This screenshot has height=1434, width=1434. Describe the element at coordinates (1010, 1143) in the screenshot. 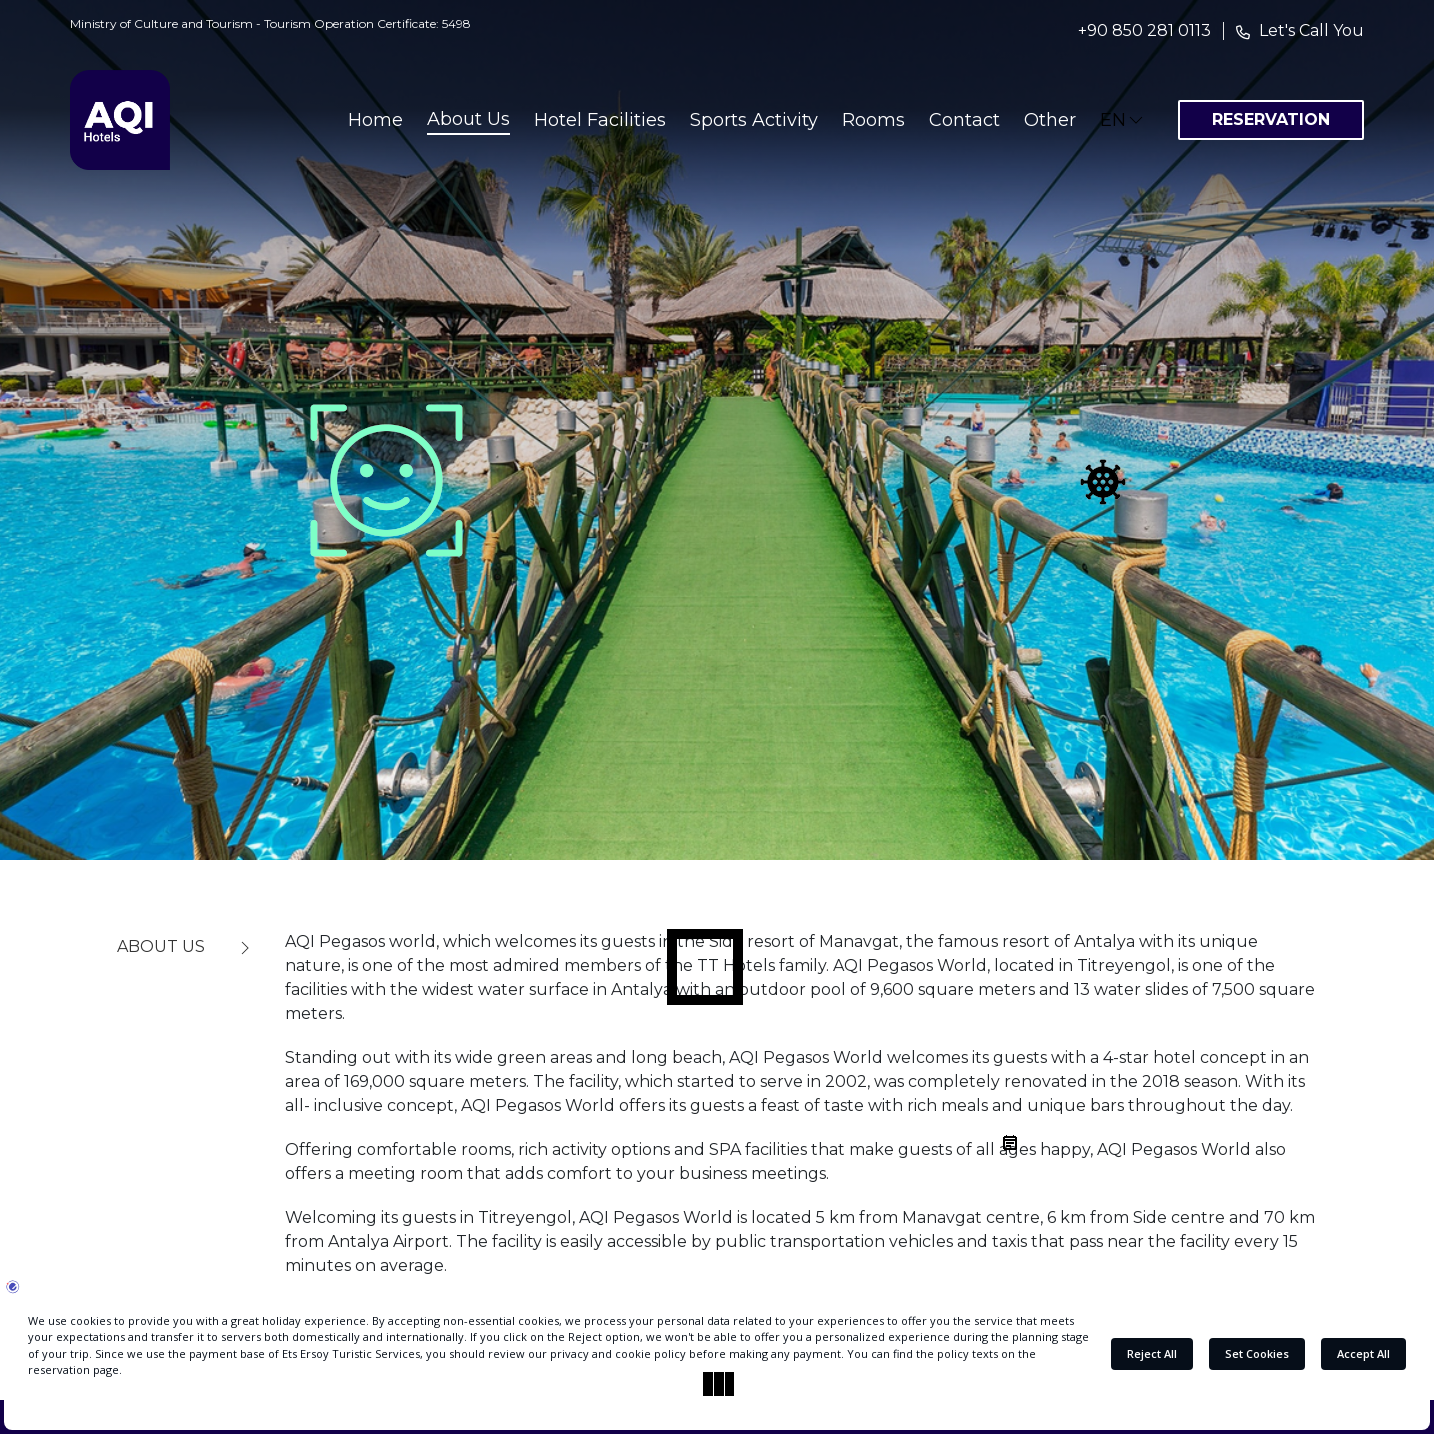

I see `view event details or notes` at that location.